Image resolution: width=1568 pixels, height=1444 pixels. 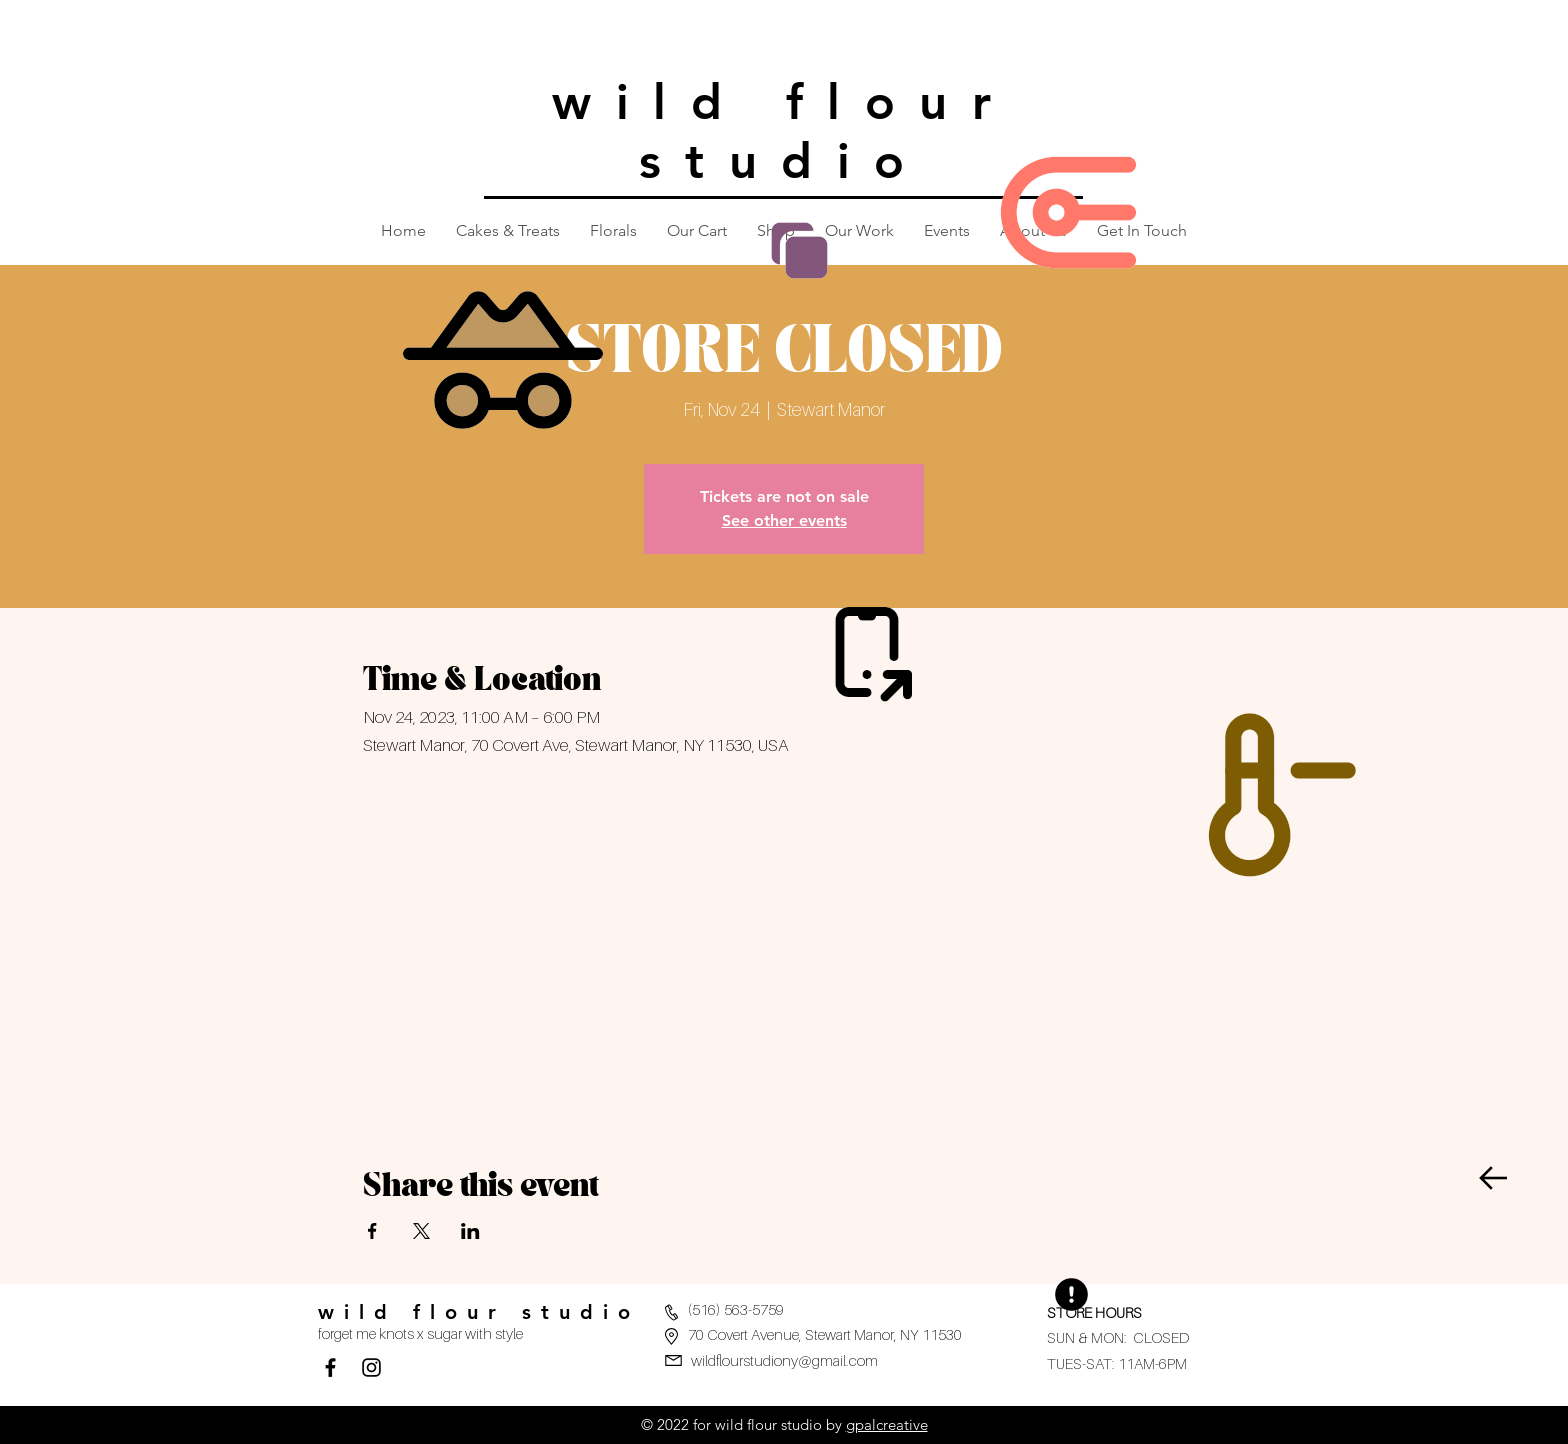 What do you see at coordinates (1071, 1294) in the screenshot?
I see `indicates a warning or alert requiring attention` at bounding box center [1071, 1294].